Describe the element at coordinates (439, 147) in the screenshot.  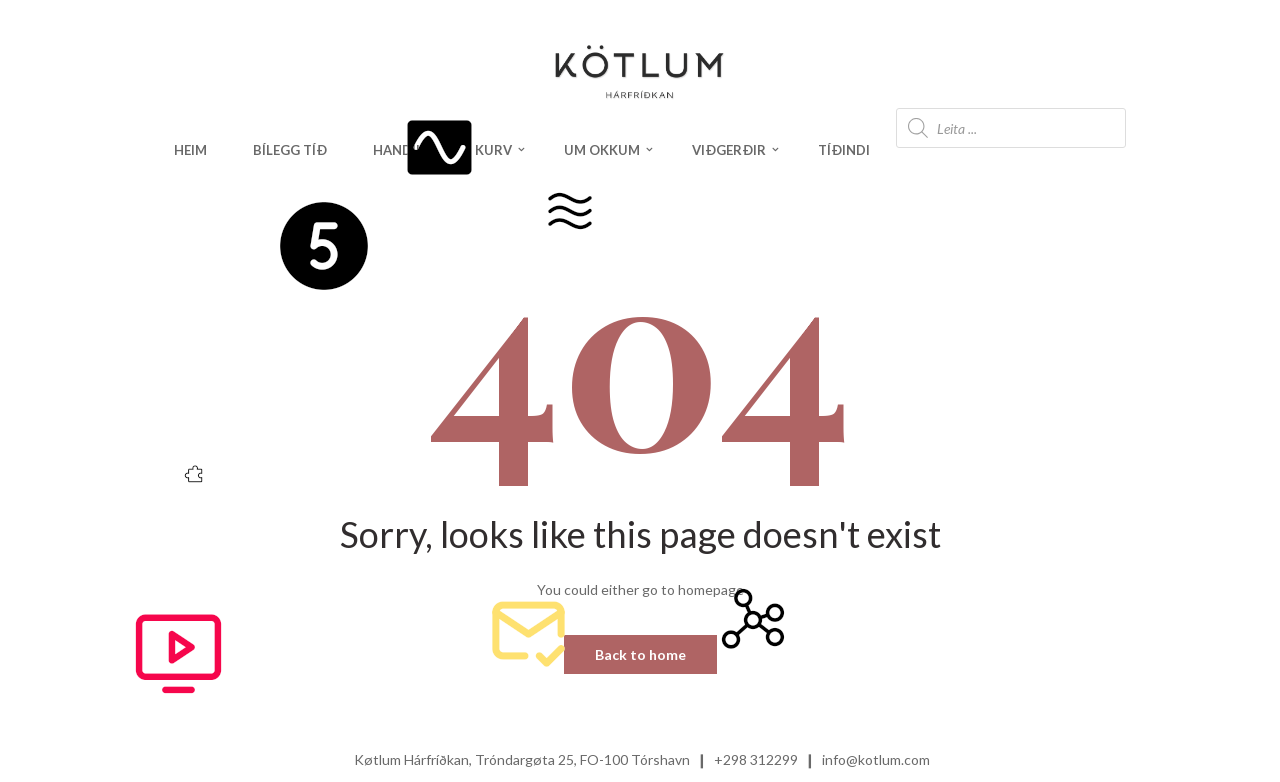
I see `audio or sound wave indicator` at that location.